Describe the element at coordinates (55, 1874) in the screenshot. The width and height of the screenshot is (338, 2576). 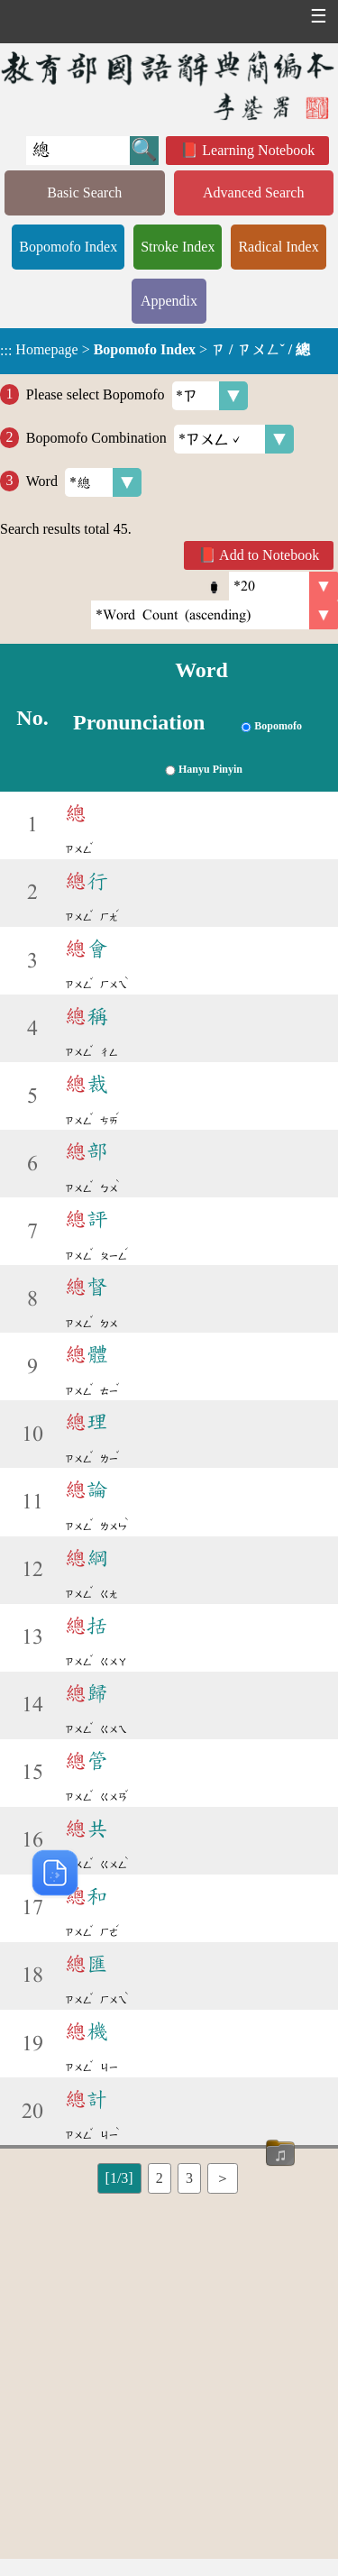
I see `configure default apps for file types` at that location.